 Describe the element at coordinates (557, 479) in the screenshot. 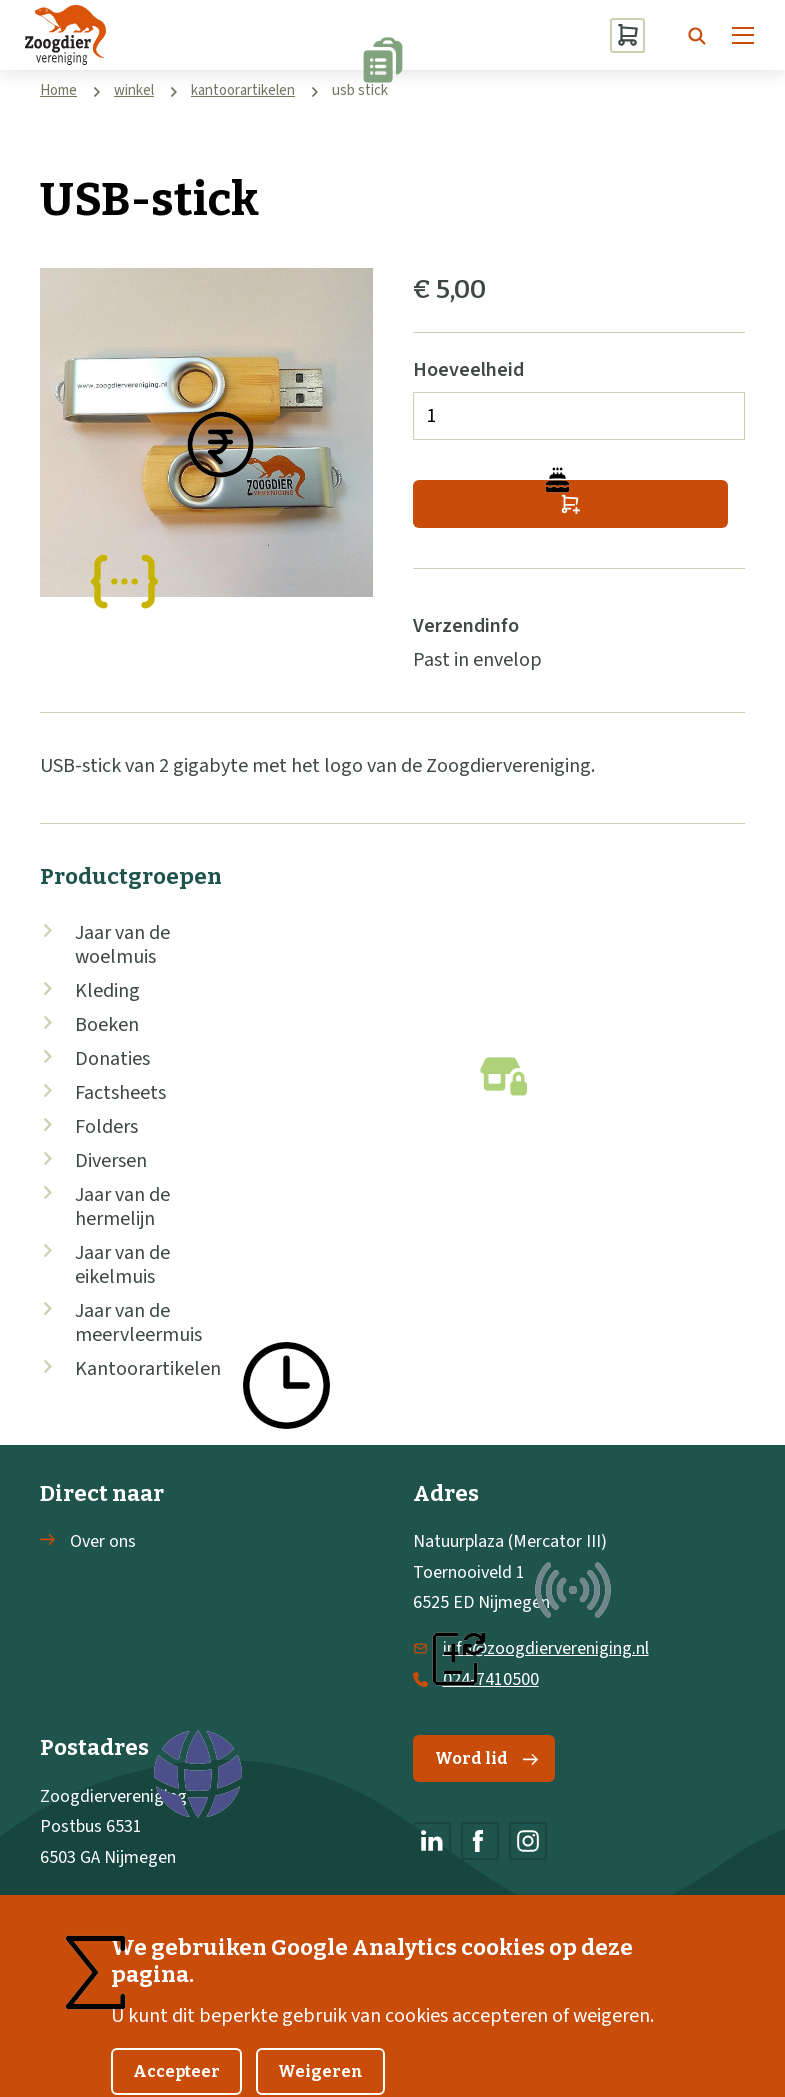

I see `view birthday or celebration notifications` at that location.